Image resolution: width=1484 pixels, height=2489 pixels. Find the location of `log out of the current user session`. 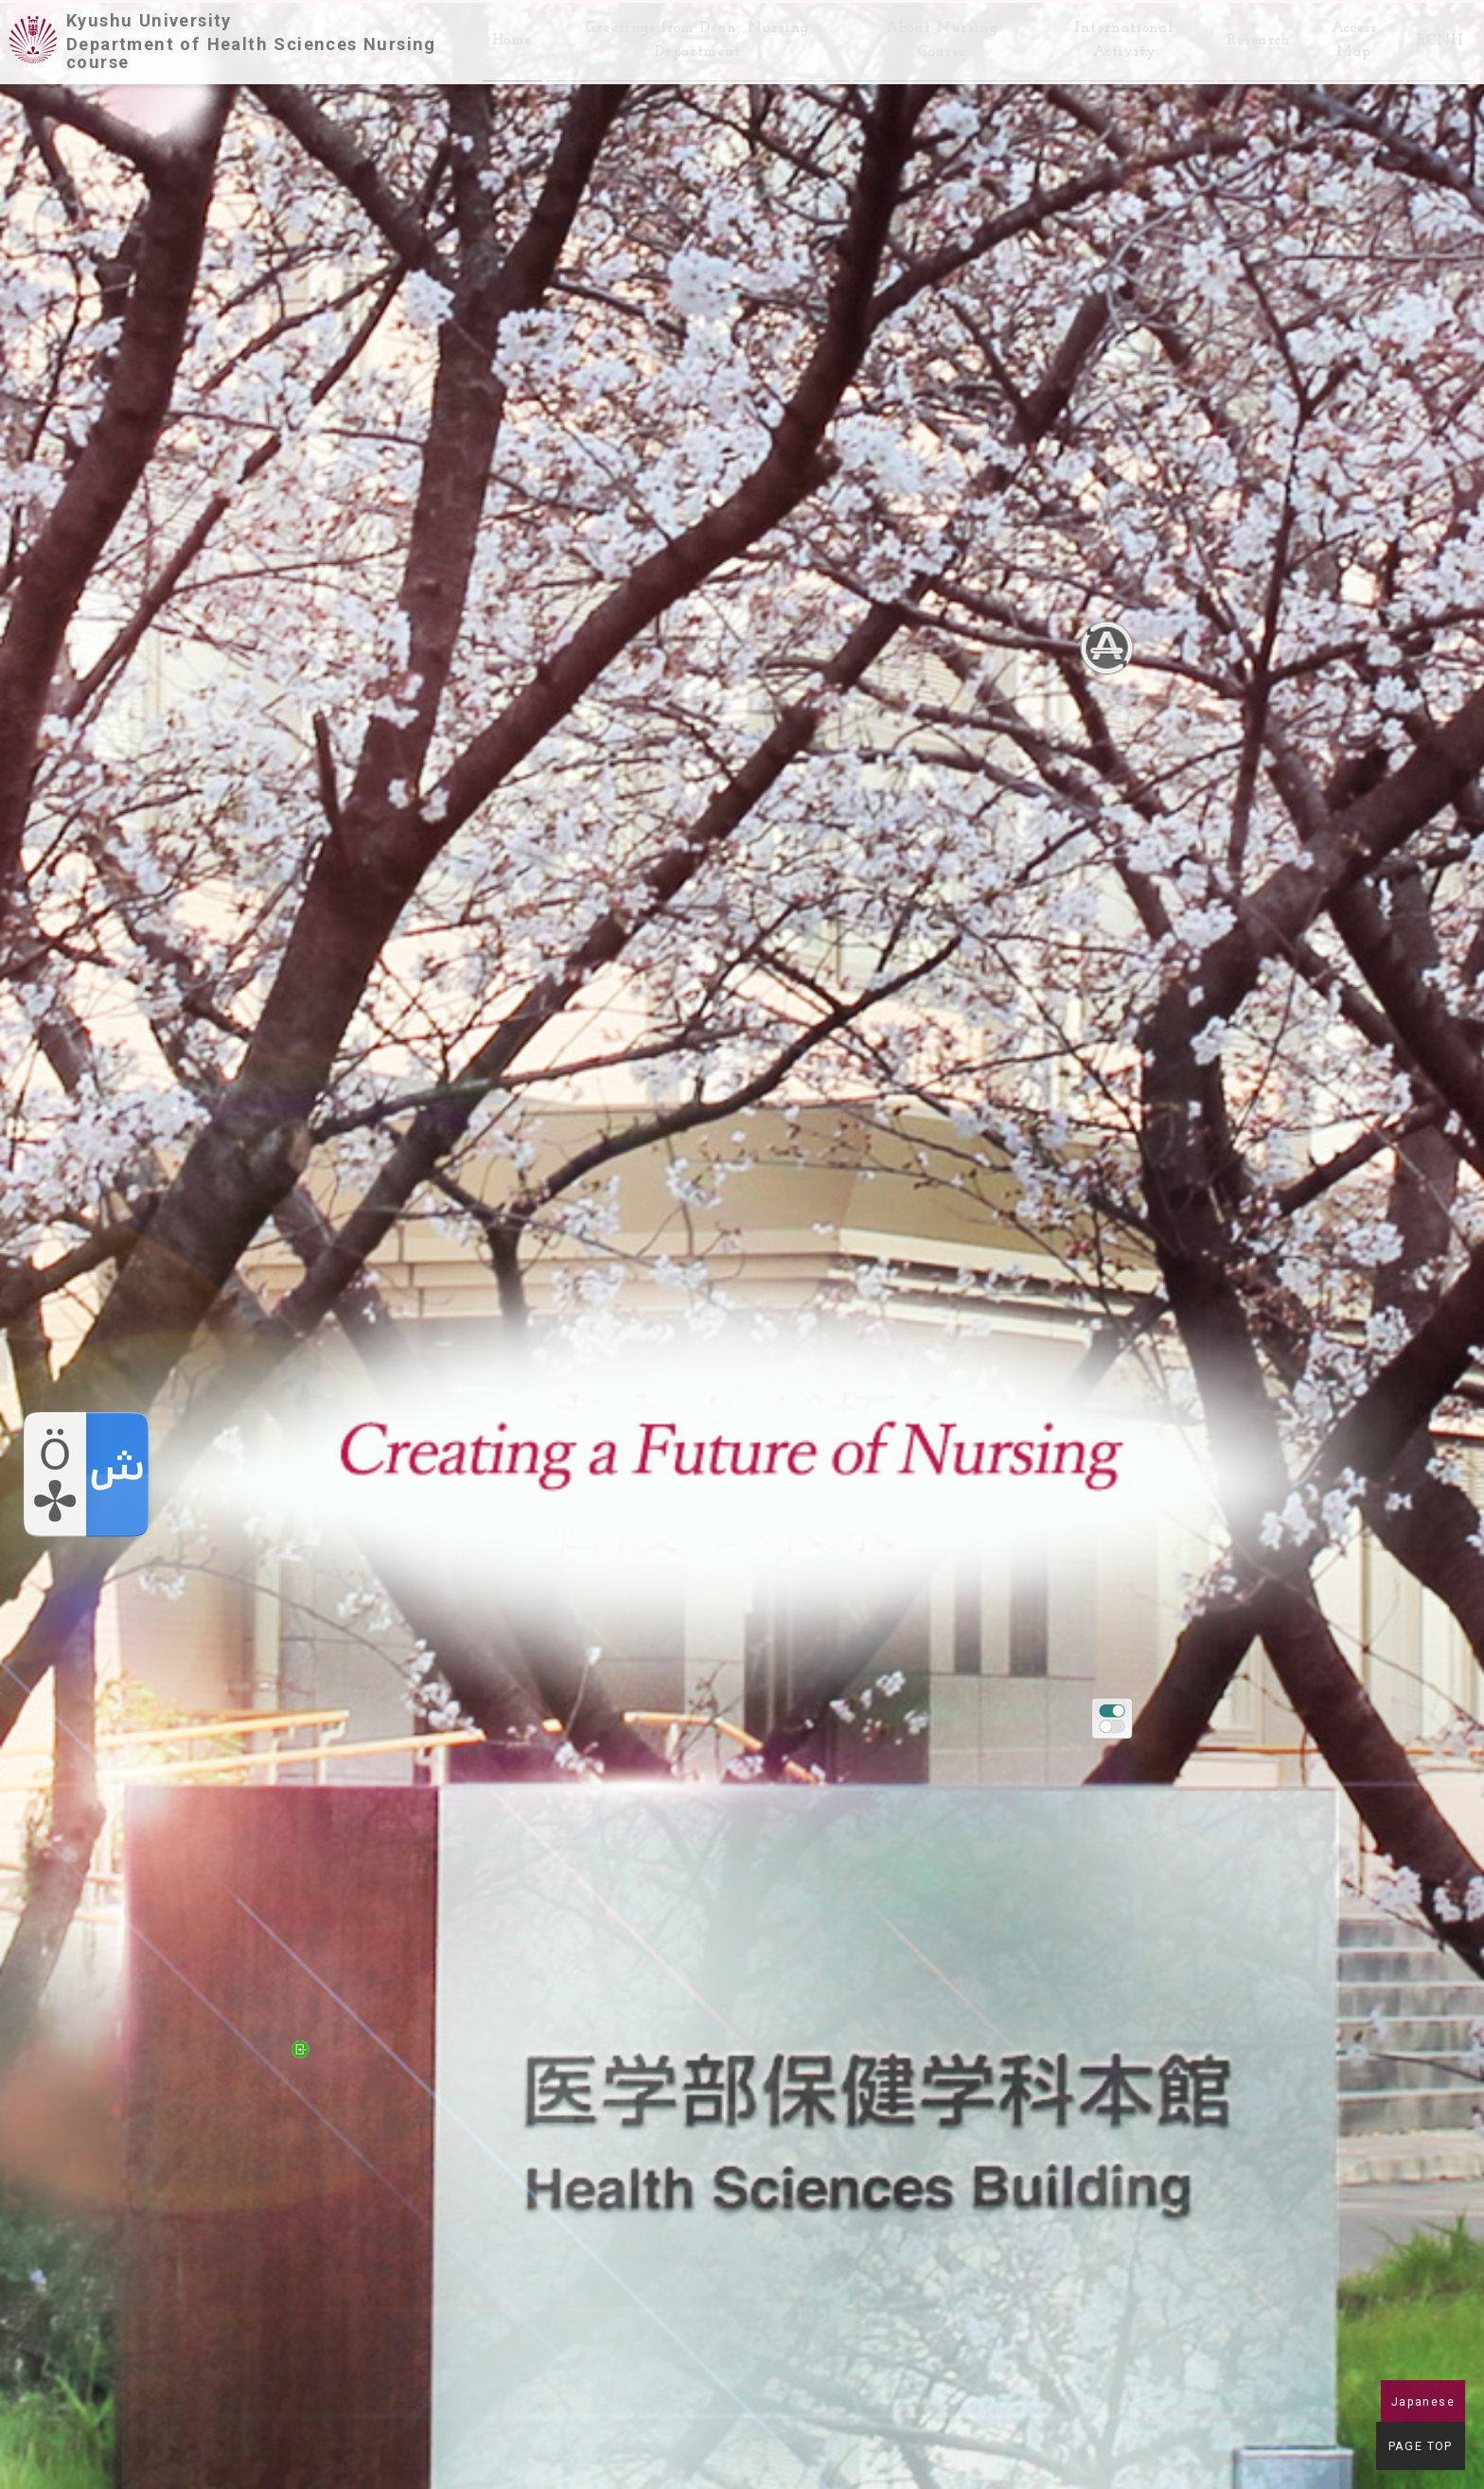

log out of the current user session is located at coordinates (300, 2049).